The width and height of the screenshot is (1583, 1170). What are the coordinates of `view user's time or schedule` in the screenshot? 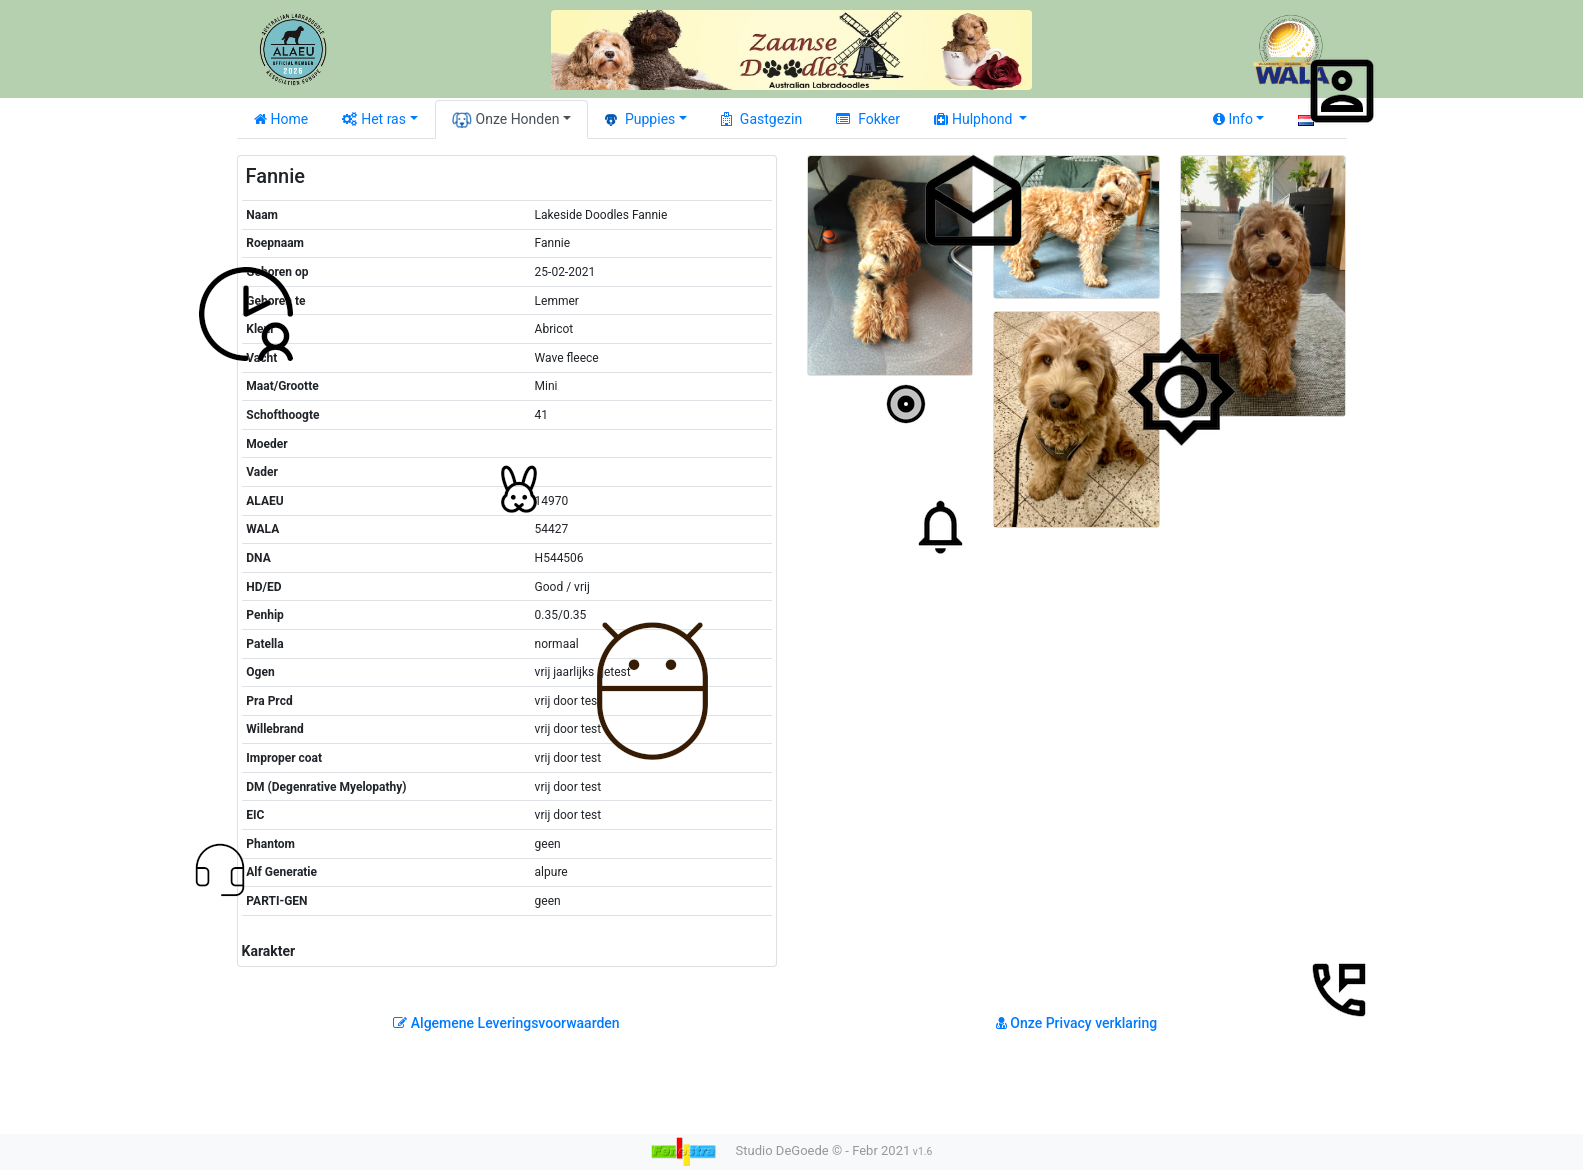 It's located at (246, 314).